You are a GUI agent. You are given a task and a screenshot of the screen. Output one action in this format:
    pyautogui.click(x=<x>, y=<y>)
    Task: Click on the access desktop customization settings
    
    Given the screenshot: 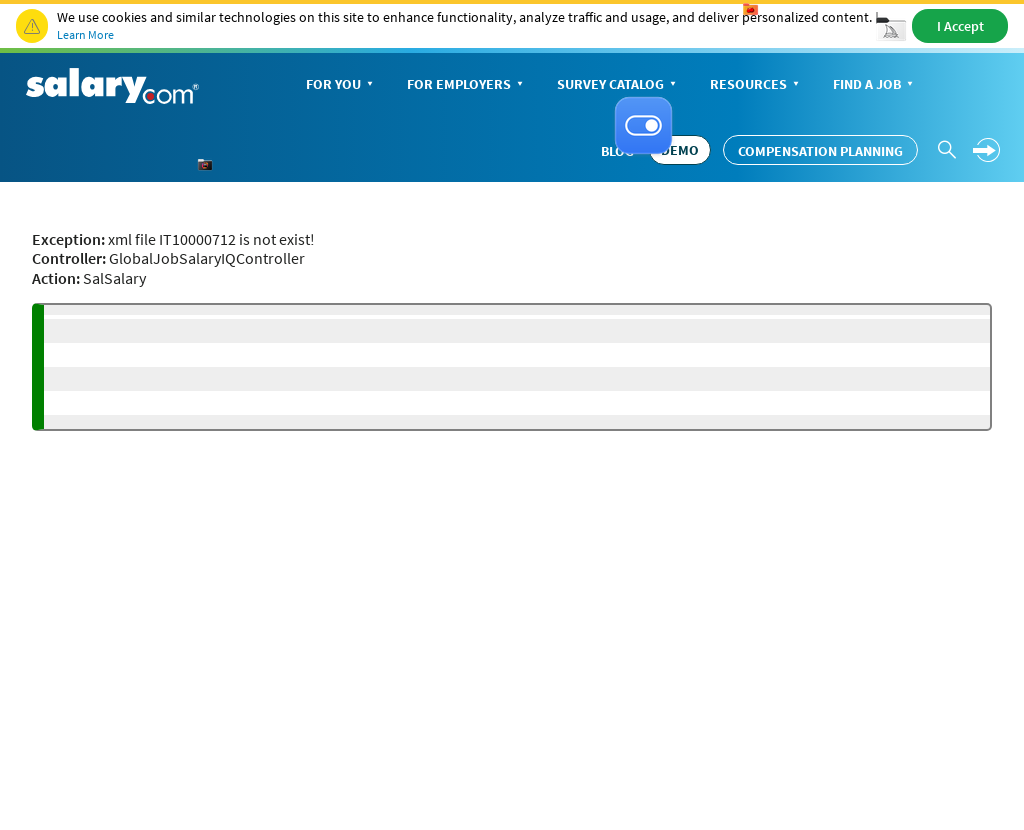 What is the action you would take?
    pyautogui.click(x=643, y=126)
    